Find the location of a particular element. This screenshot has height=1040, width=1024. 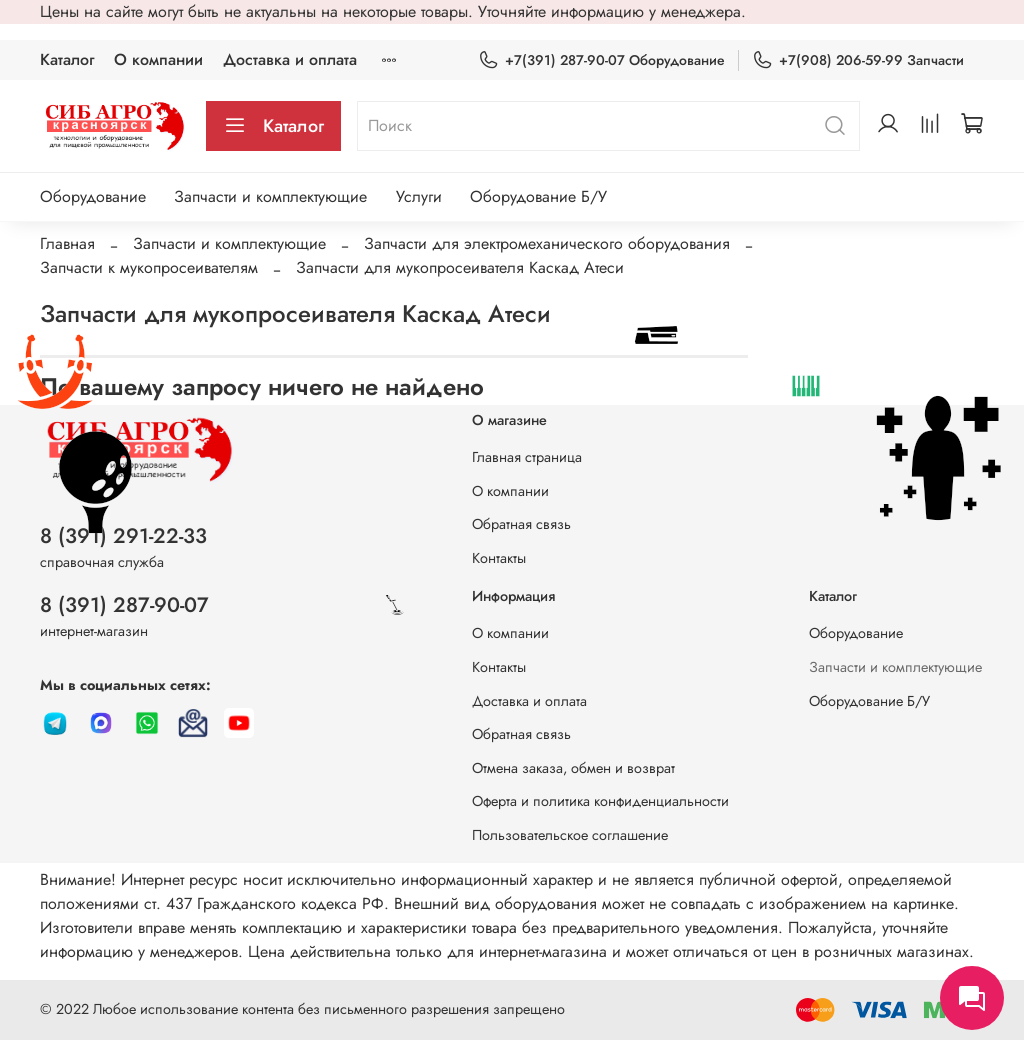

open piano or keyboard instrument is located at coordinates (806, 386).